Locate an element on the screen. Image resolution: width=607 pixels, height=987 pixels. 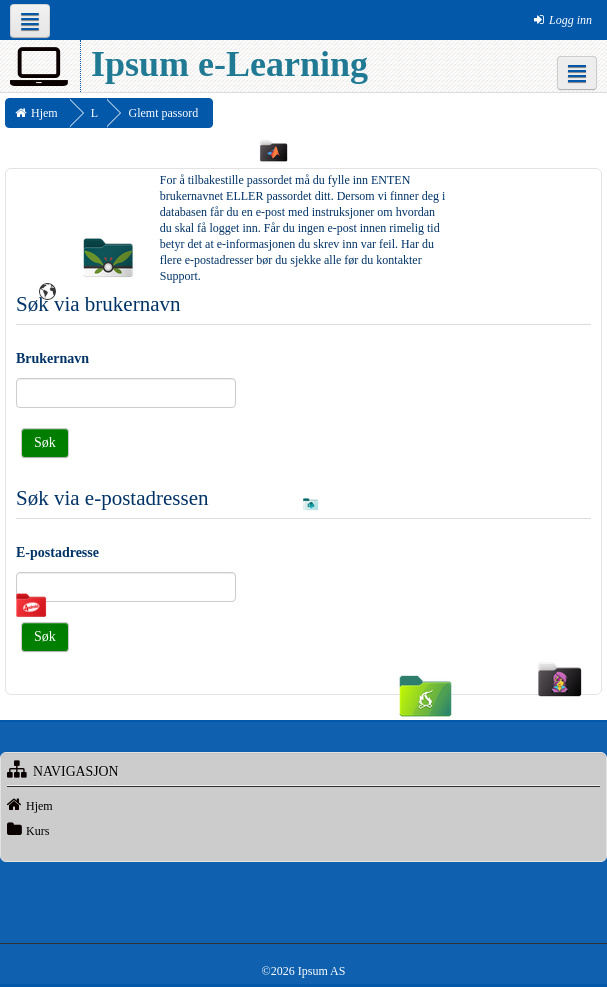
folder containing emoji or emoticon files is located at coordinates (559, 680).